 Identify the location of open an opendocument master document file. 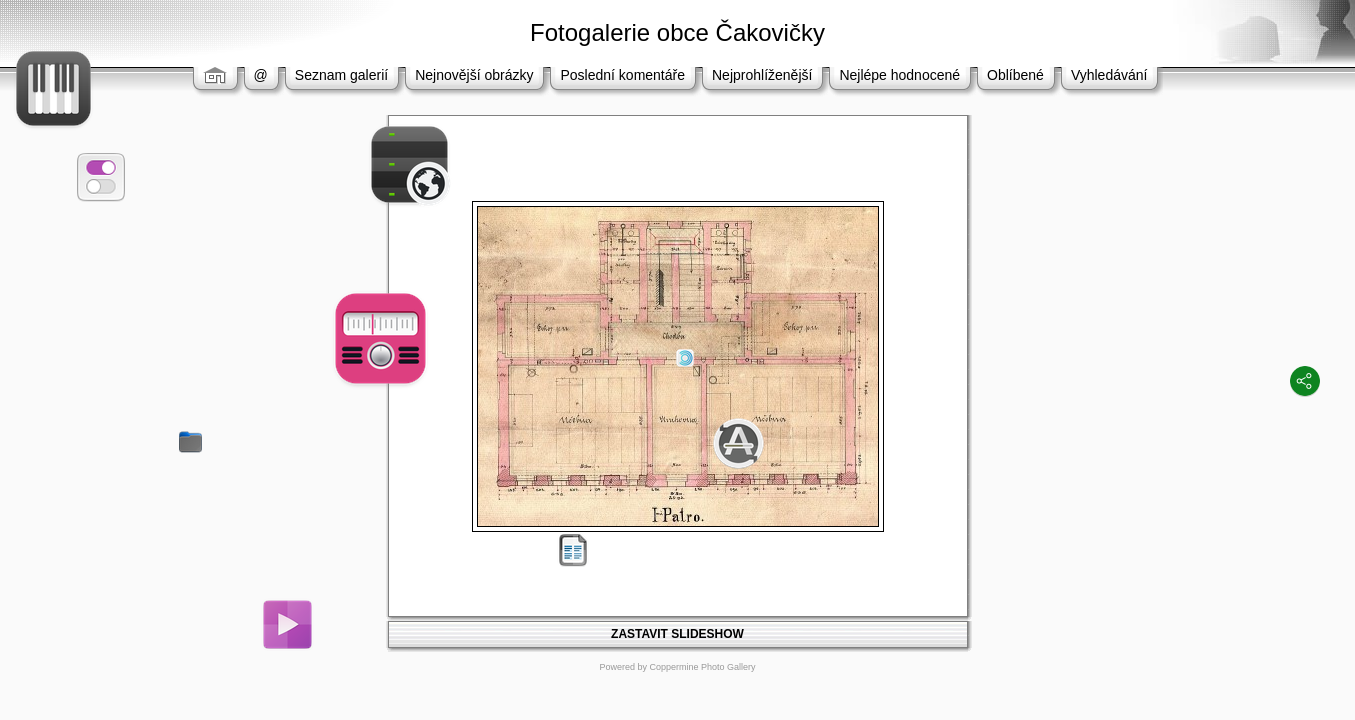
(573, 550).